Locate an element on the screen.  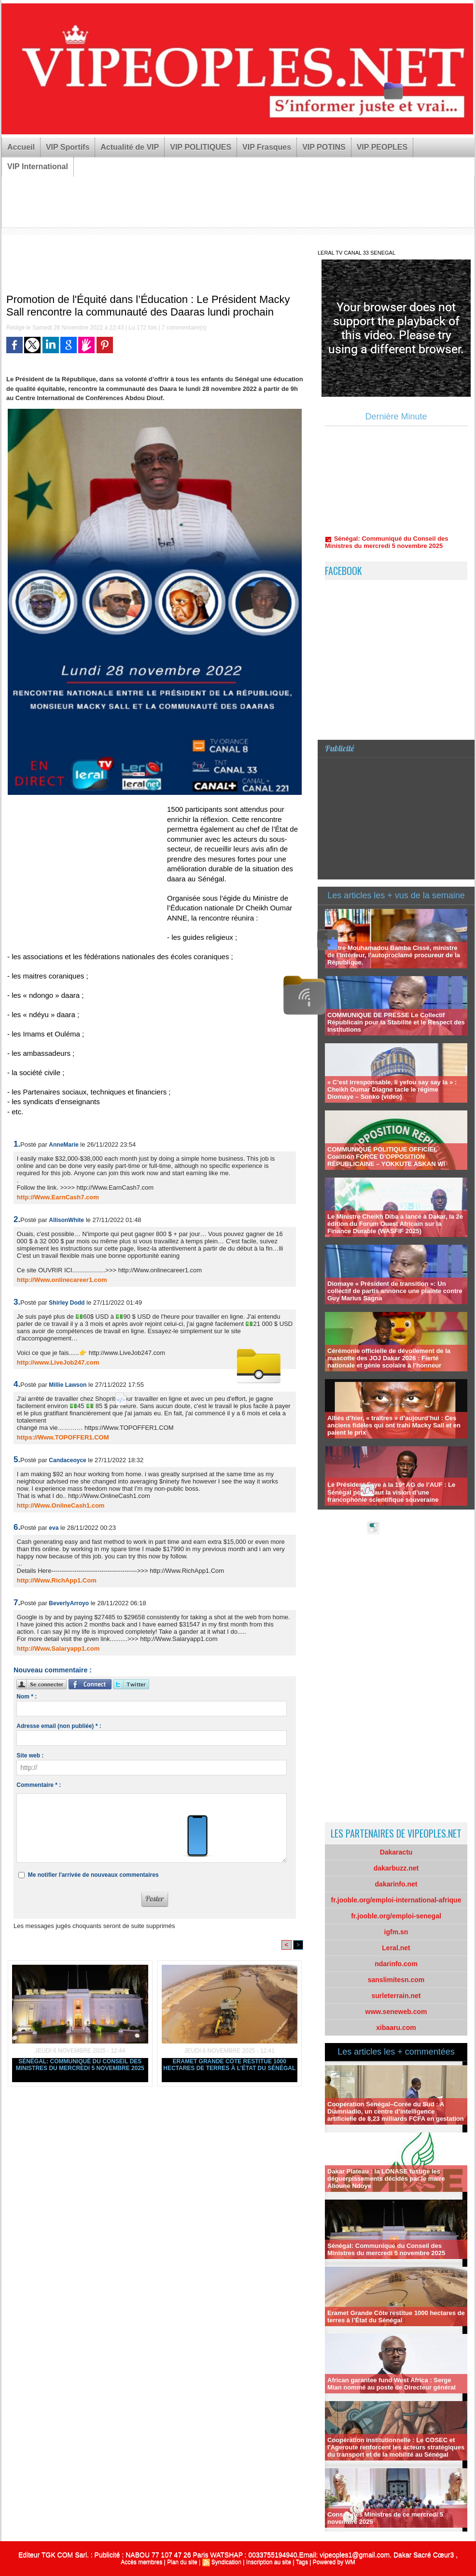
open power statistics app is located at coordinates (367, 1490).